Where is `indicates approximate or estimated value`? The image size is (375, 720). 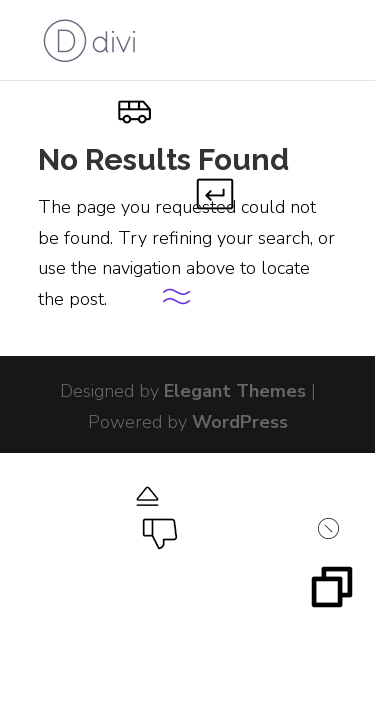 indicates approximate or estimated value is located at coordinates (176, 296).